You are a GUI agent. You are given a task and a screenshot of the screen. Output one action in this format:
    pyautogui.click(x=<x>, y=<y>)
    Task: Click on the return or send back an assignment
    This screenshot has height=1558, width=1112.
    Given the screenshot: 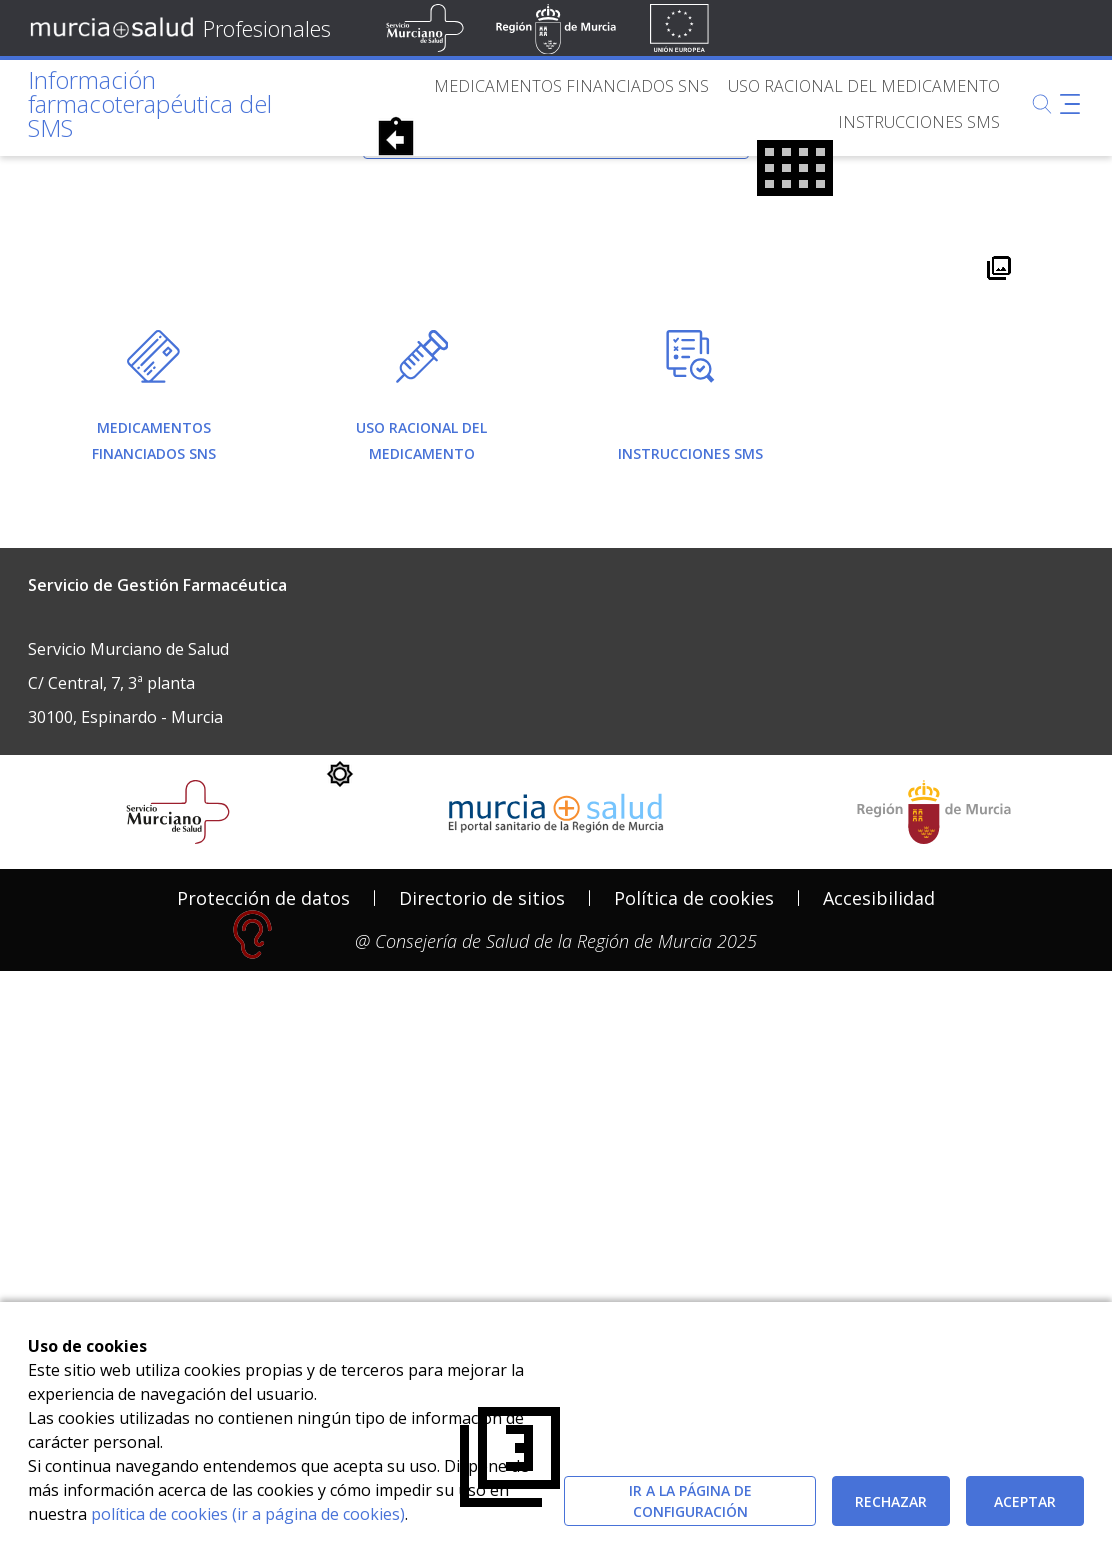 What is the action you would take?
    pyautogui.click(x=396, y=138)
    